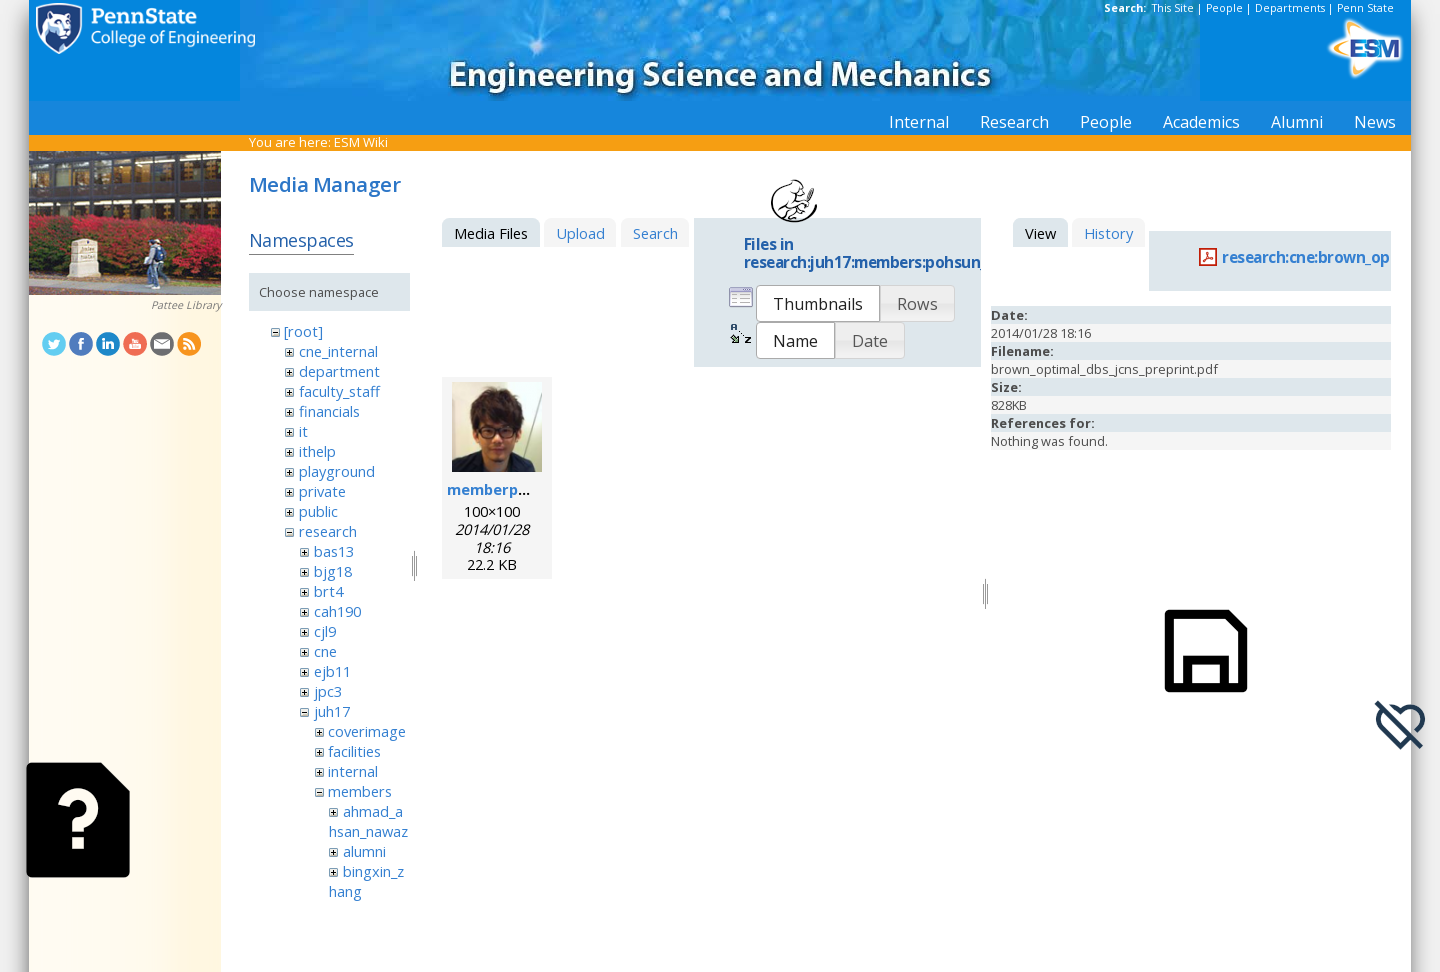 The height and width of the screenshot is (972, 1440). Describe the element at coordinates (794, 201) in the screenshot. I see `visit the CodeMirror website or documentation` at that location.